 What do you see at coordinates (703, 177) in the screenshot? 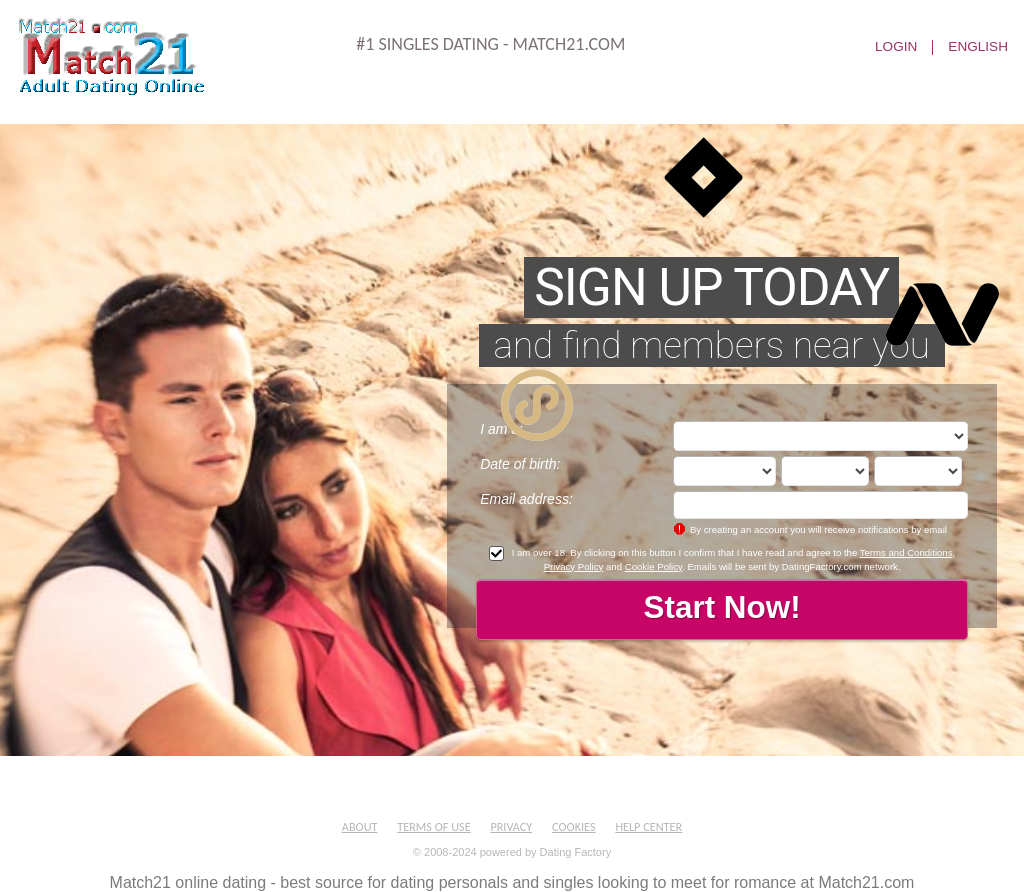
I see `open Jira project management` at bounding box center [703, 177].